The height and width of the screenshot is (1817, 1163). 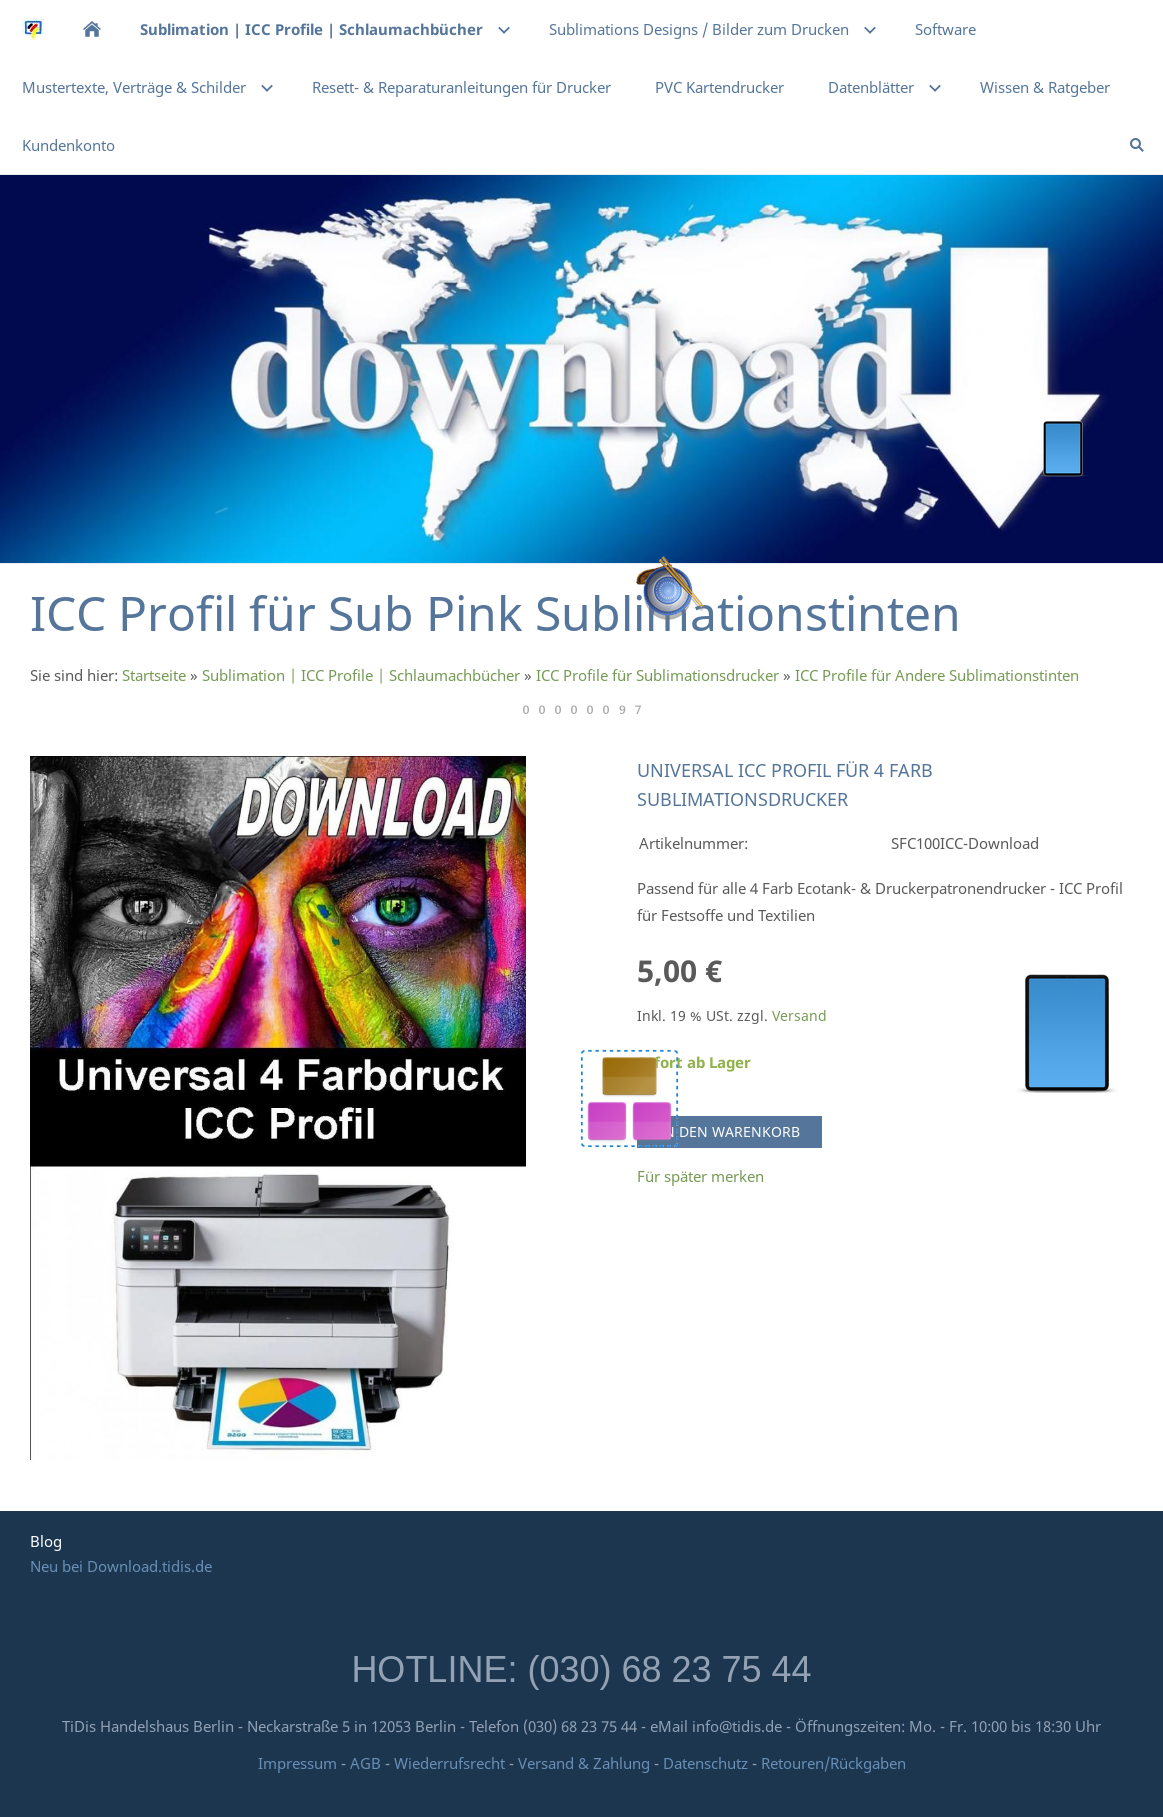 What do you see at coordinates (1063, 449) in the screenshot?
I see `indicates a connected iPad device` at bounding box center [1063, 449].